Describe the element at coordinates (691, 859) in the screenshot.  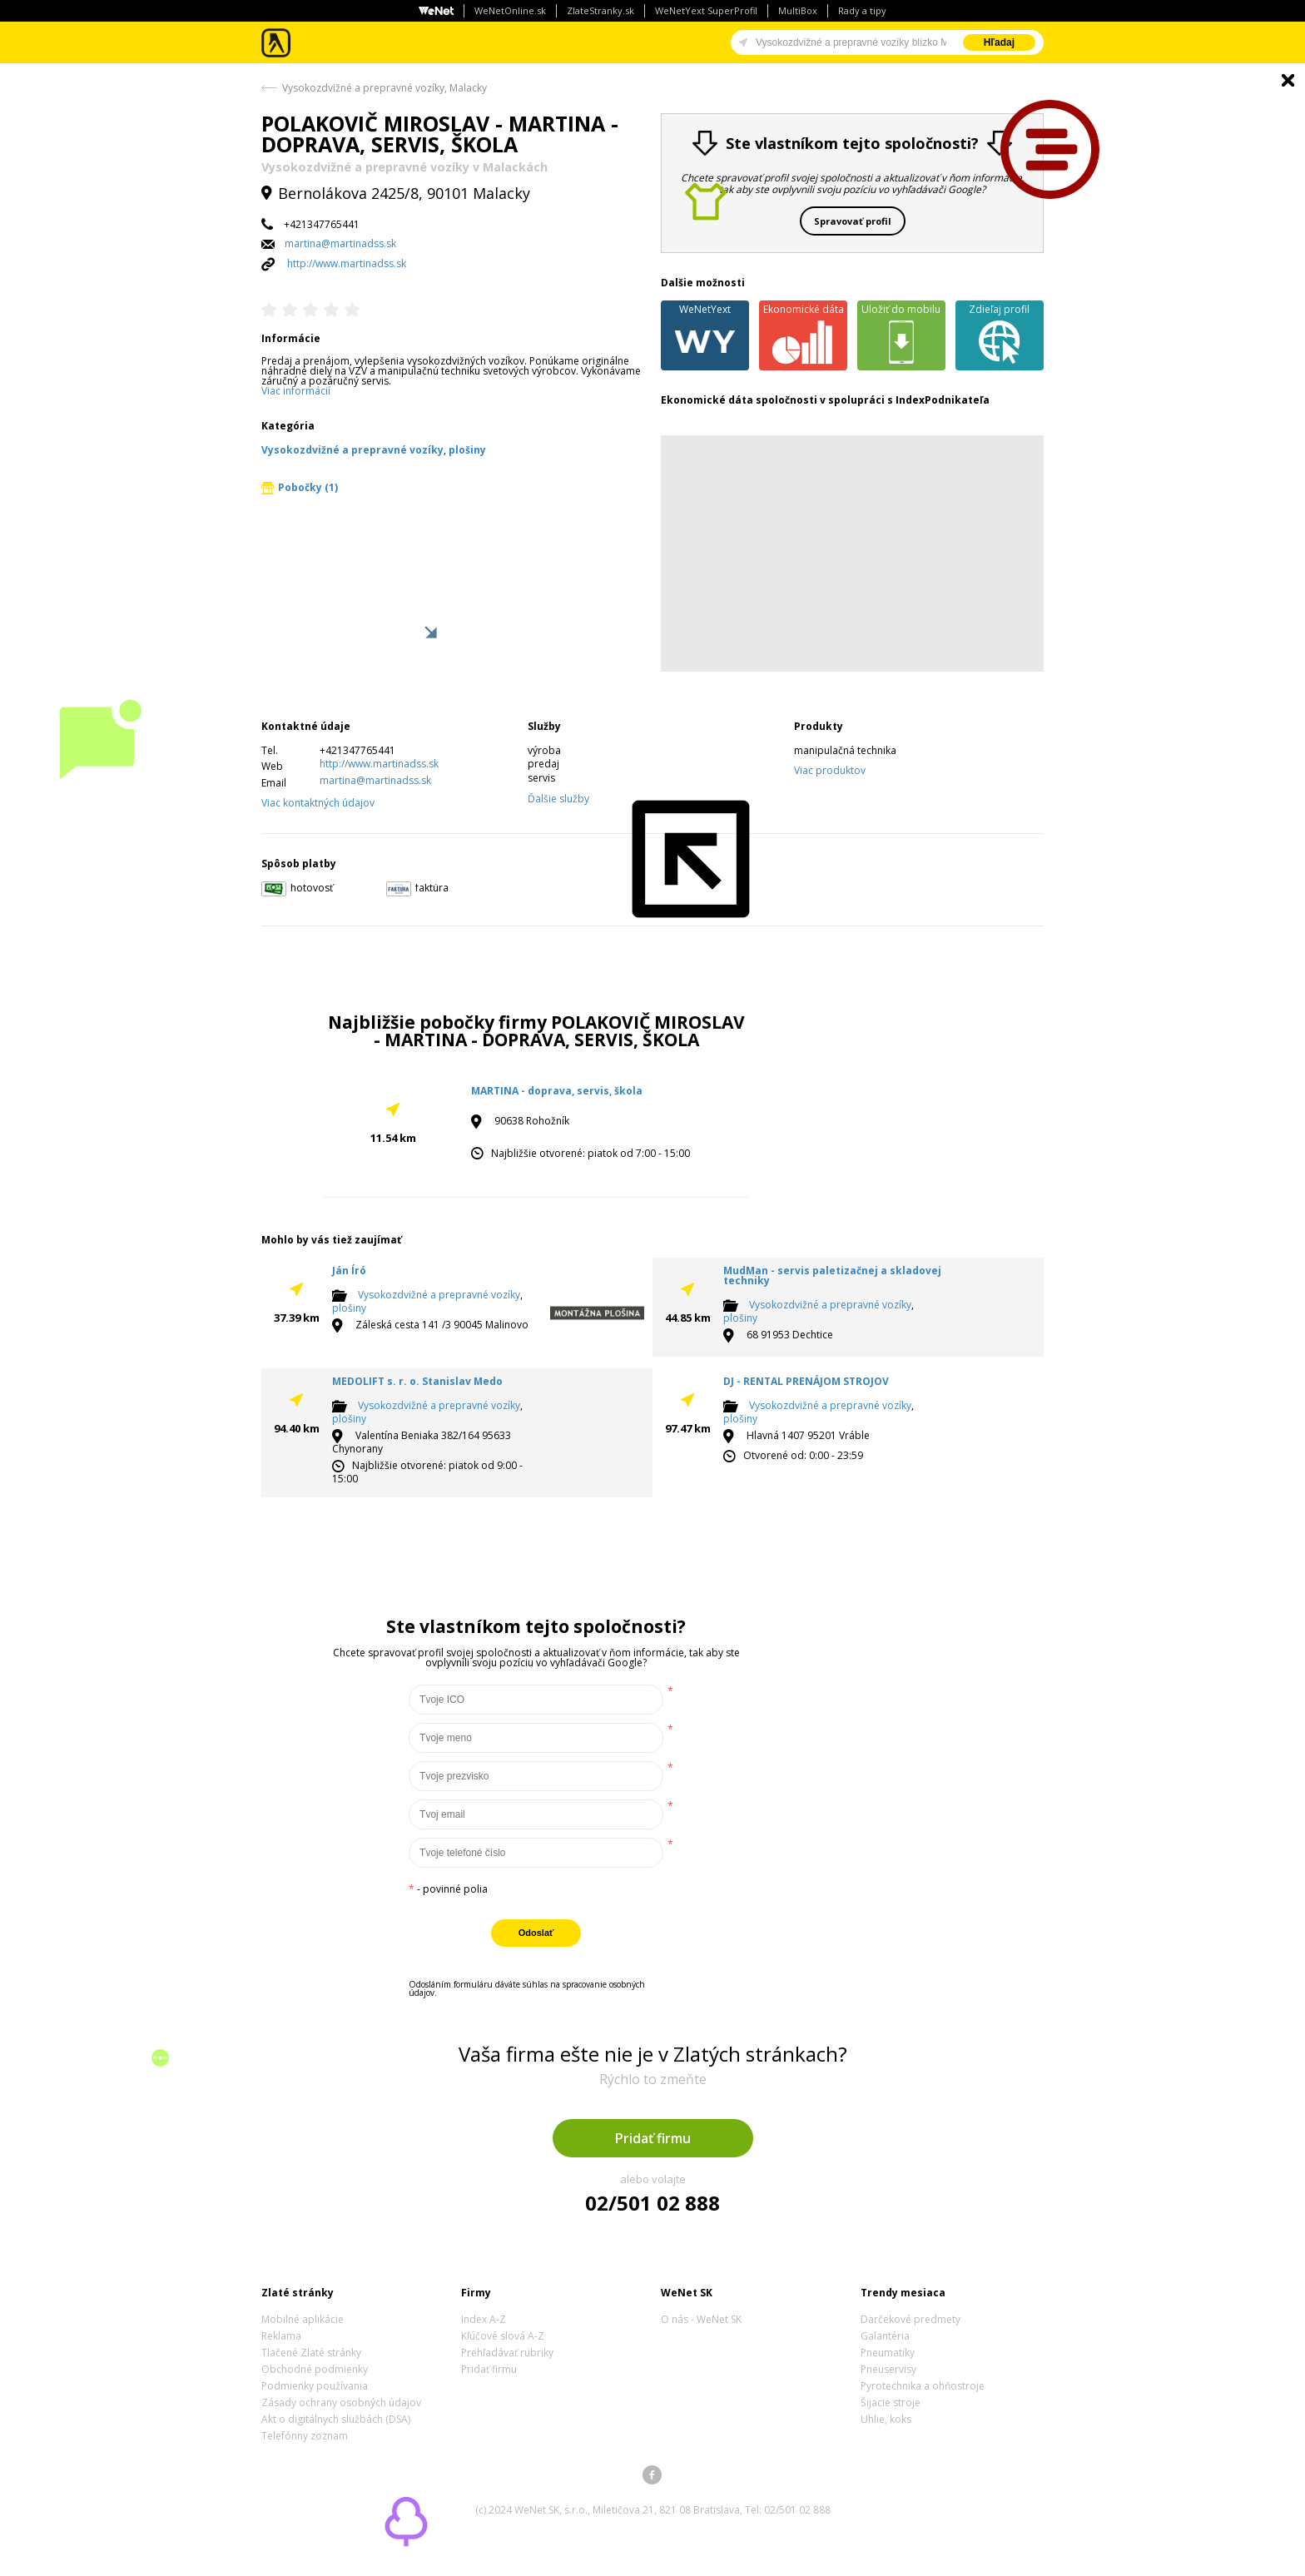
I see `navigate back and up one level` at that location.